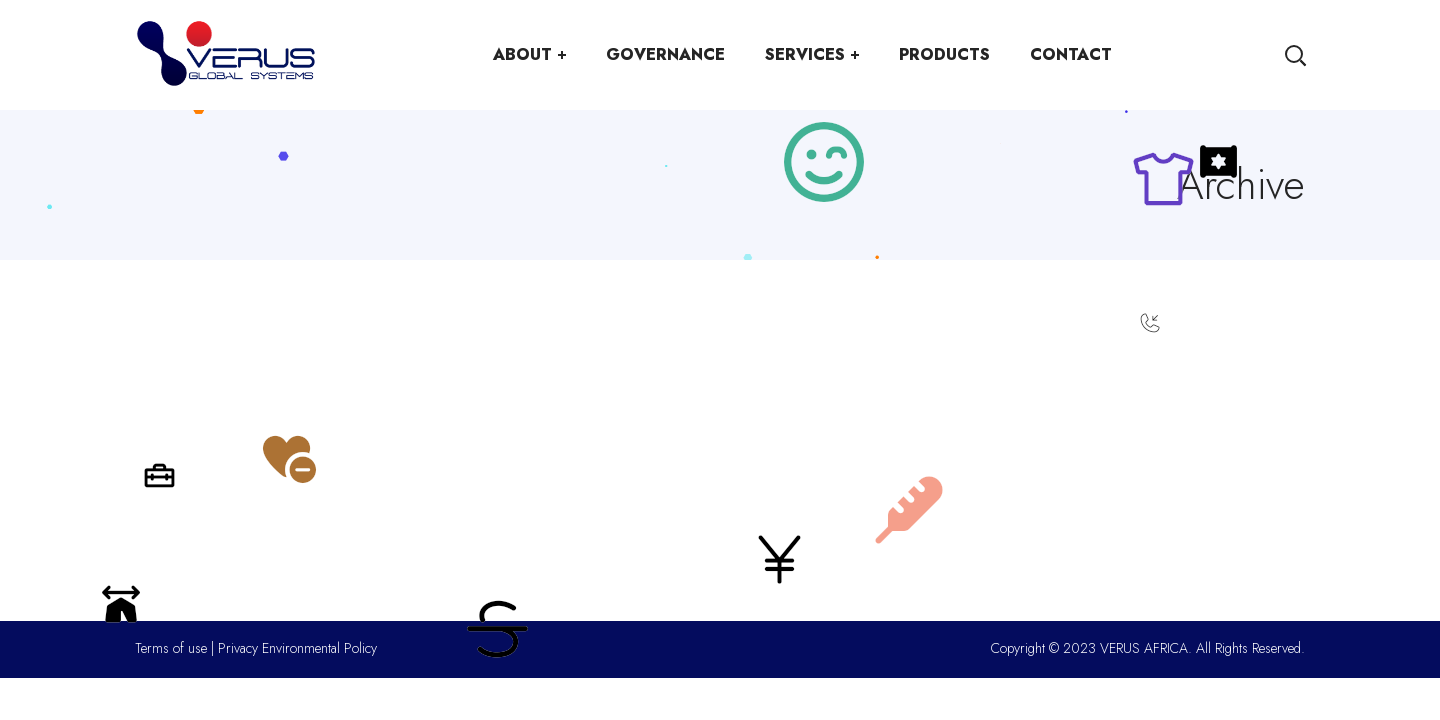  Describe the element at coordinates (1218, 161) in the screenshot. I see `access jewish religious texts or torah content` at that location.